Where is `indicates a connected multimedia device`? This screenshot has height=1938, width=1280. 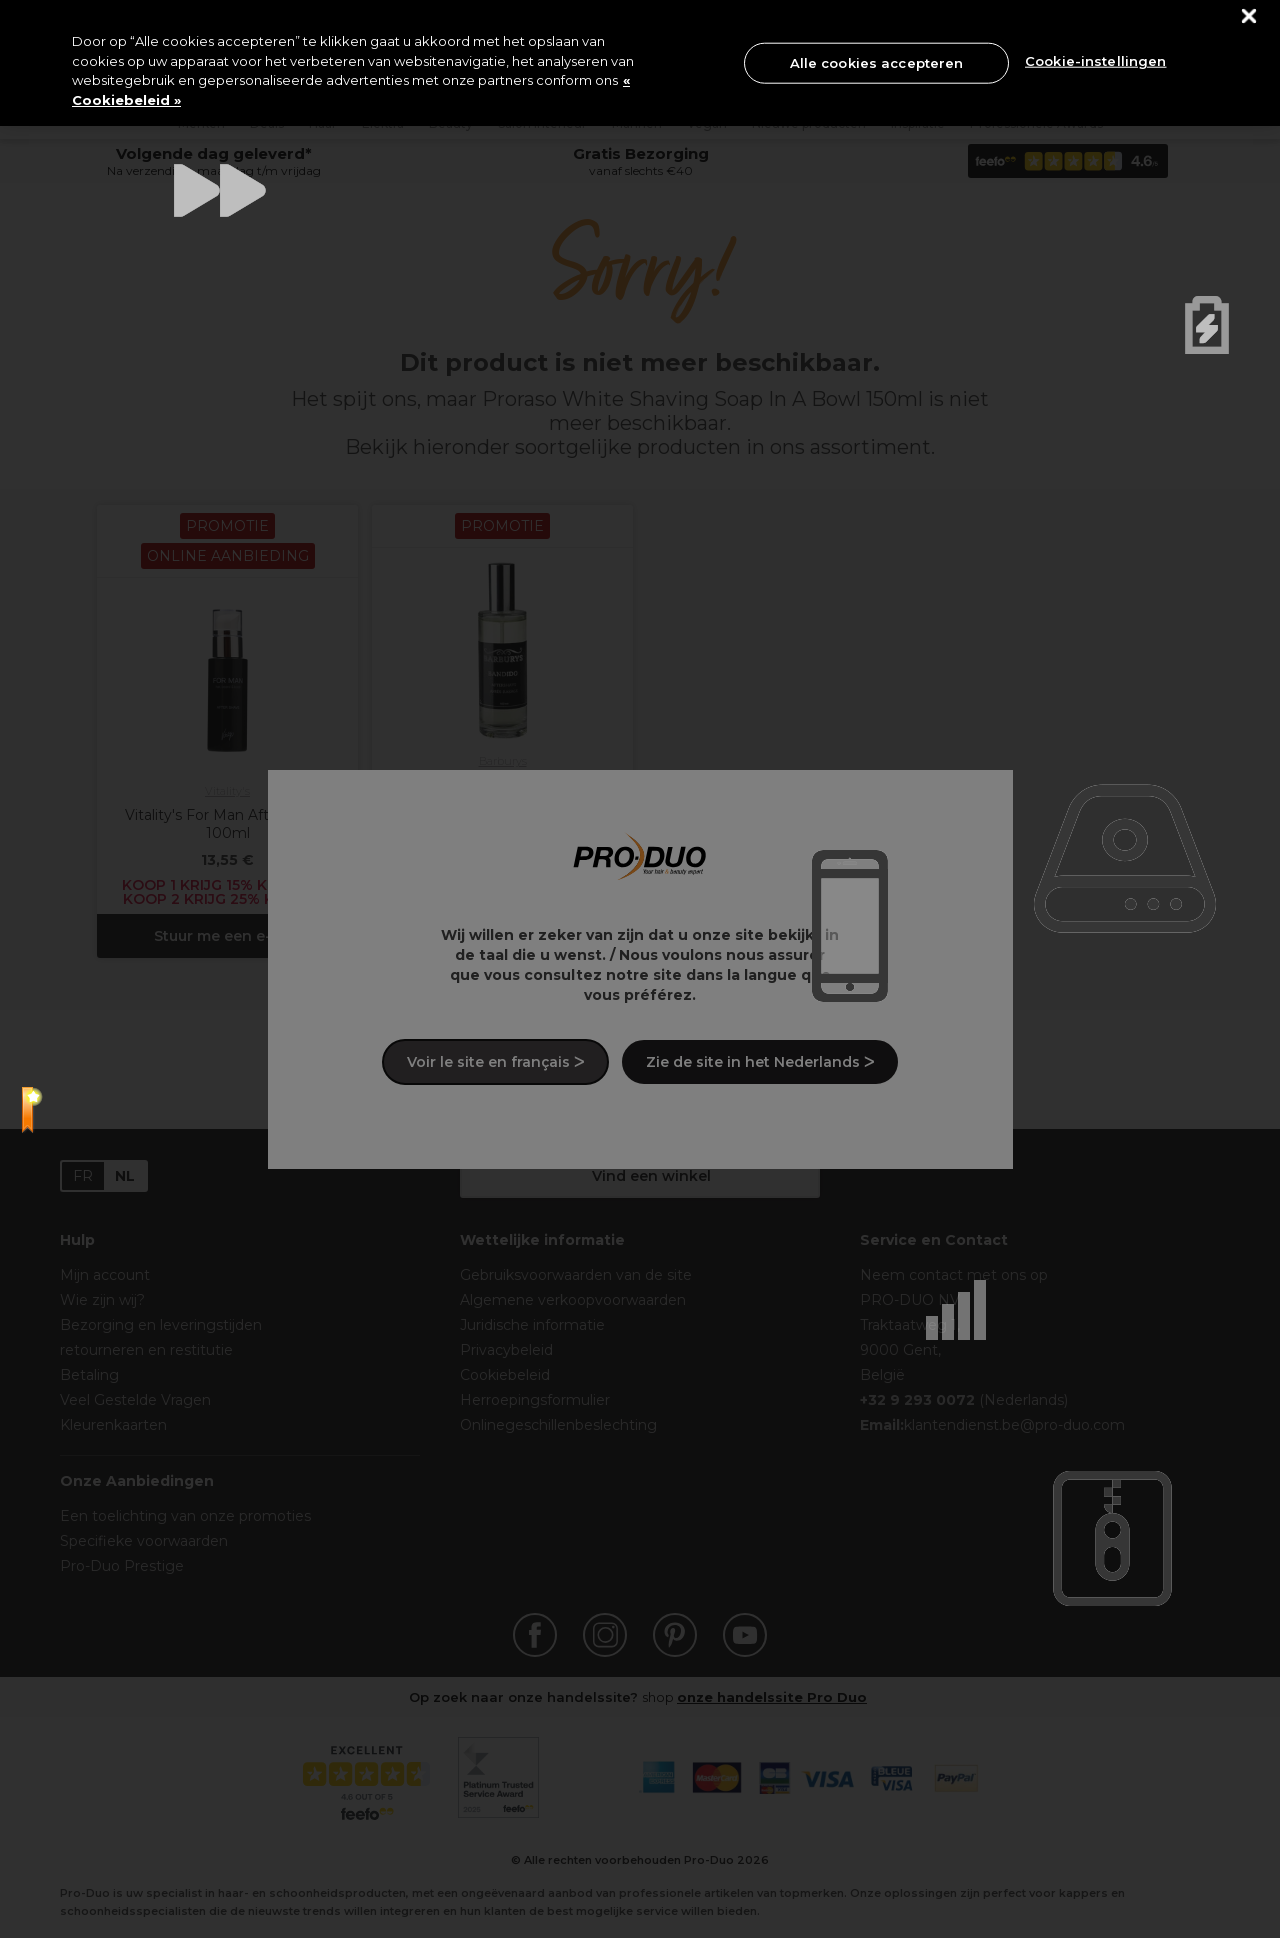 indicates a connected multimedia device is located at coordinates (850, 926).